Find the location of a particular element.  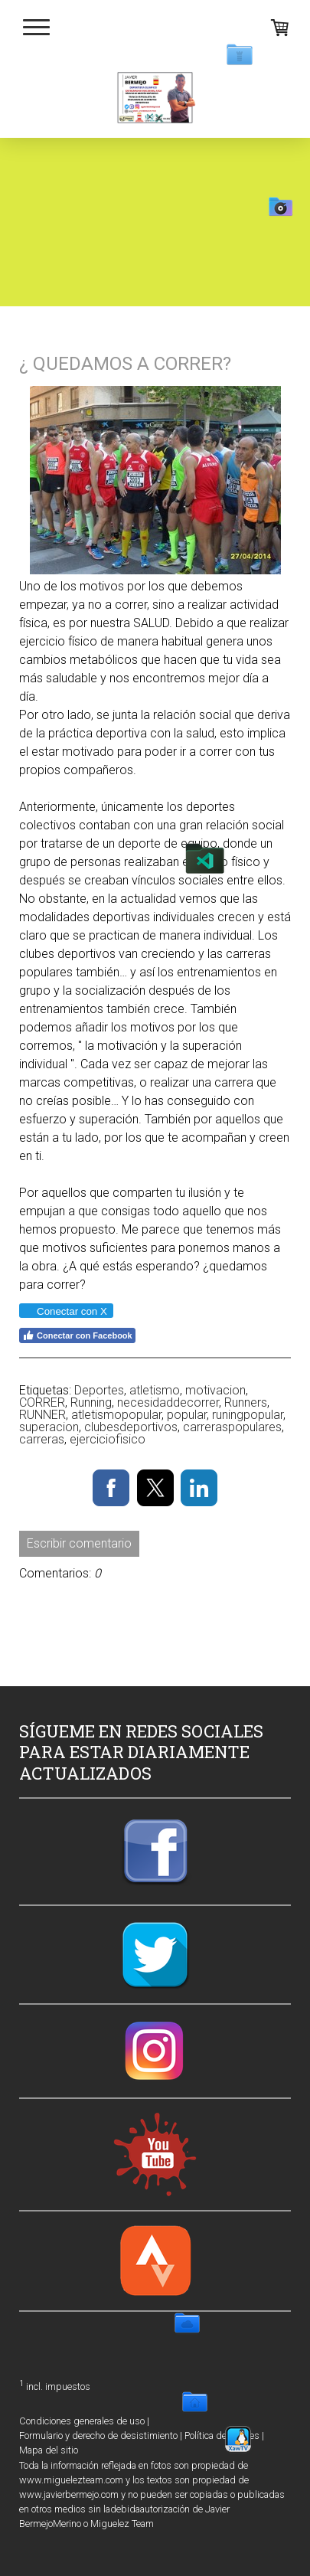

open your home folder is located at coordinates (194, 2401).